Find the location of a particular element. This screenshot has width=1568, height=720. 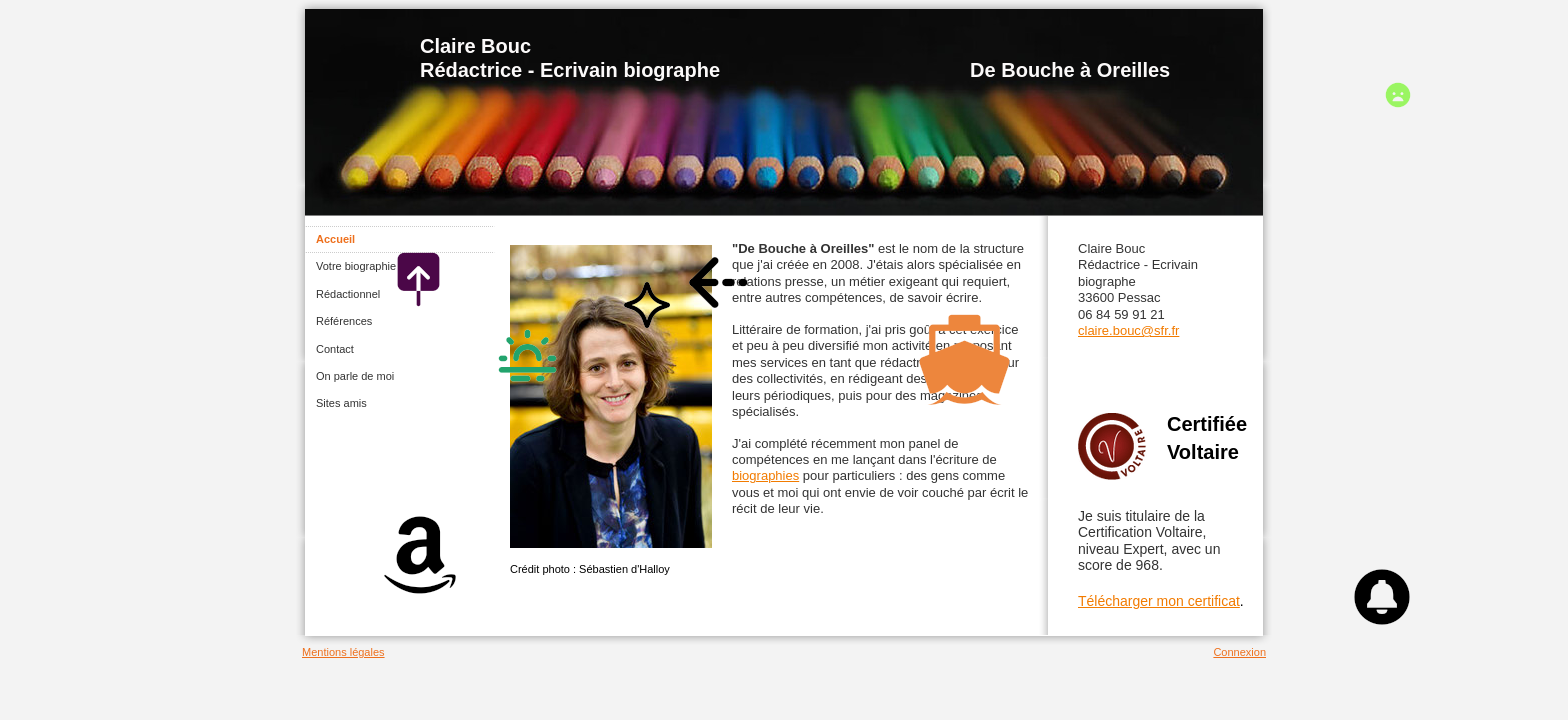

access boat or ferry transportation options is located at coordinates (964, 361).